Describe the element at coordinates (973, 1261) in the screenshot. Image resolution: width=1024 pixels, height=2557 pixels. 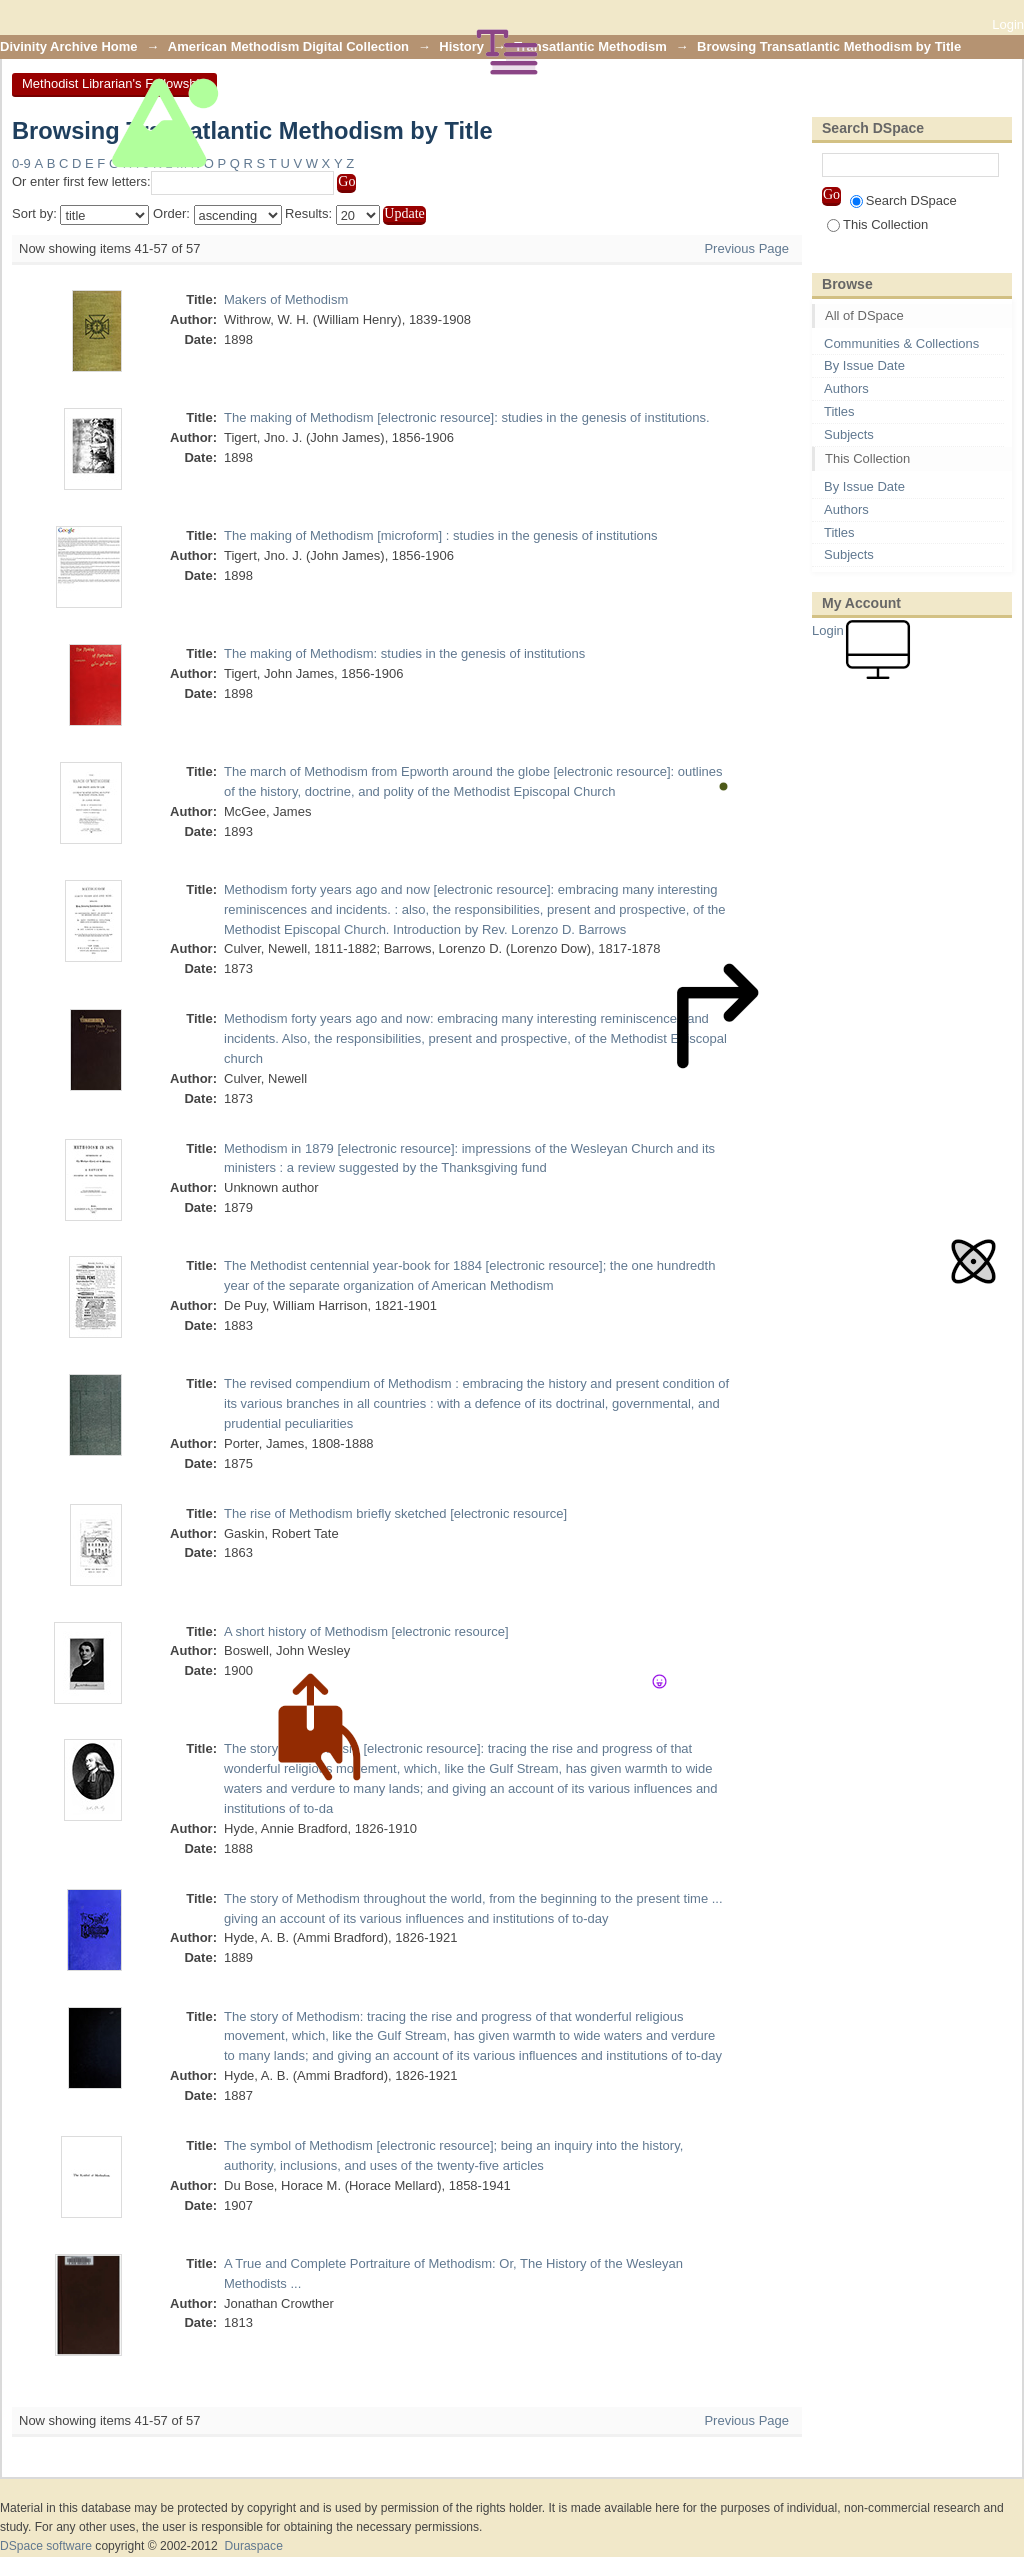
I see `access science or chemistry features` at that location.